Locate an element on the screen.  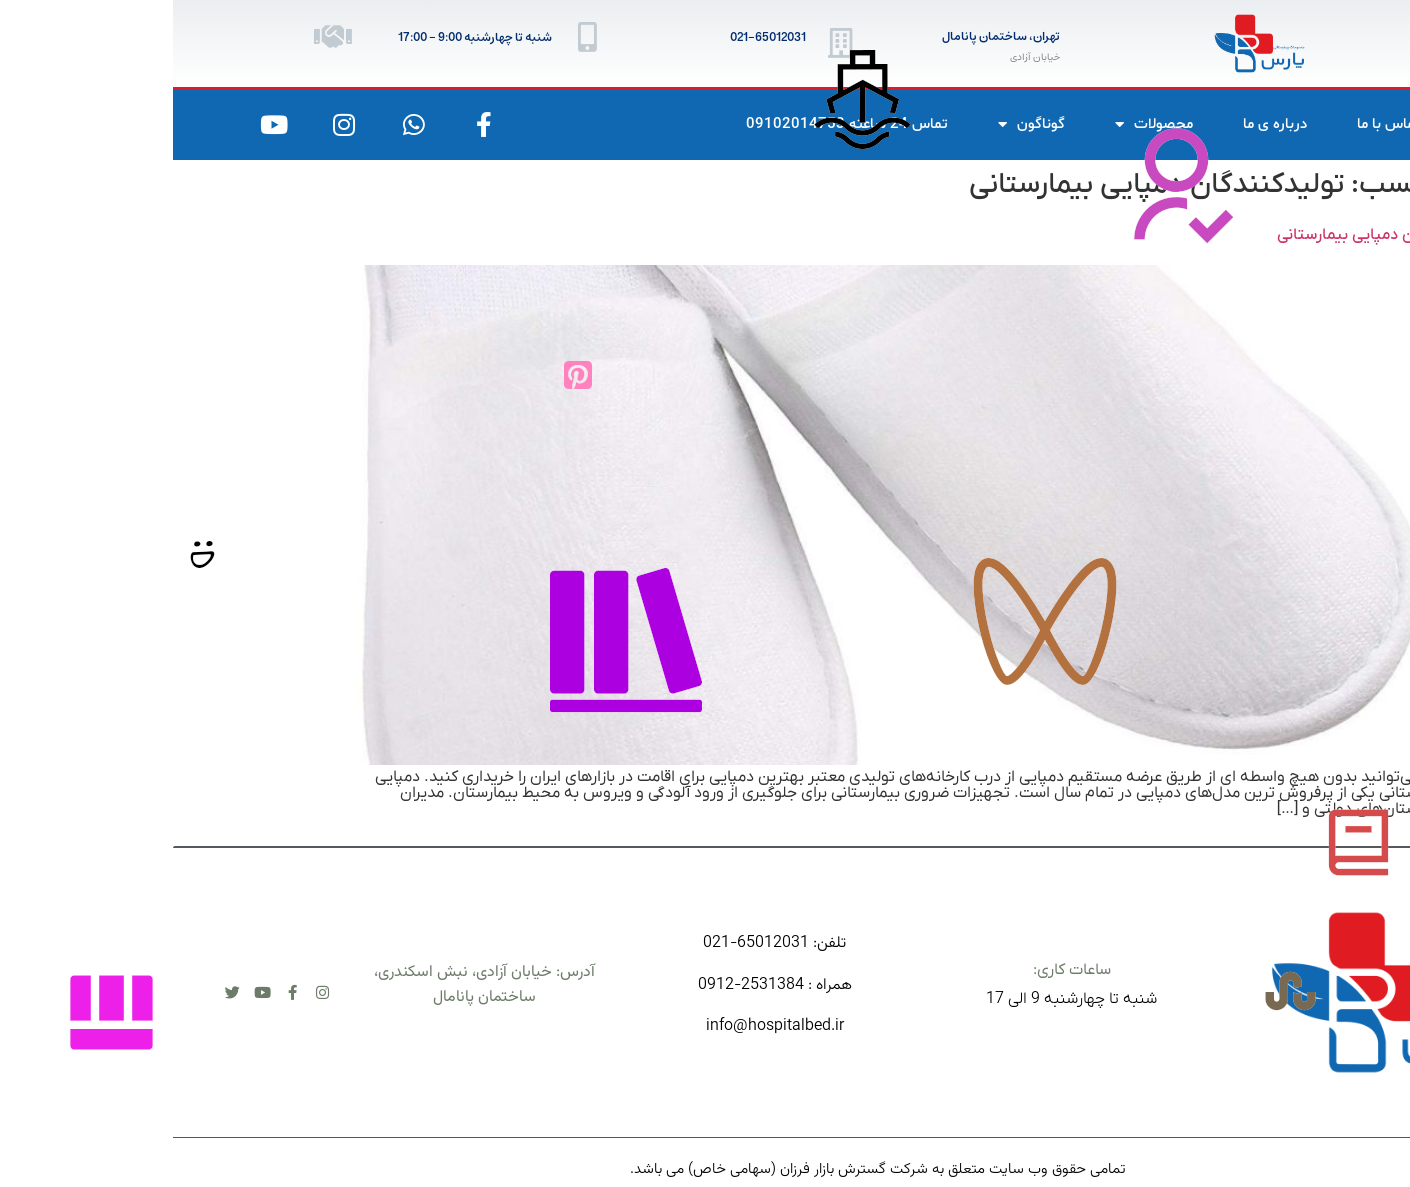
open wechat channels is located at coordinates (1045, 621).